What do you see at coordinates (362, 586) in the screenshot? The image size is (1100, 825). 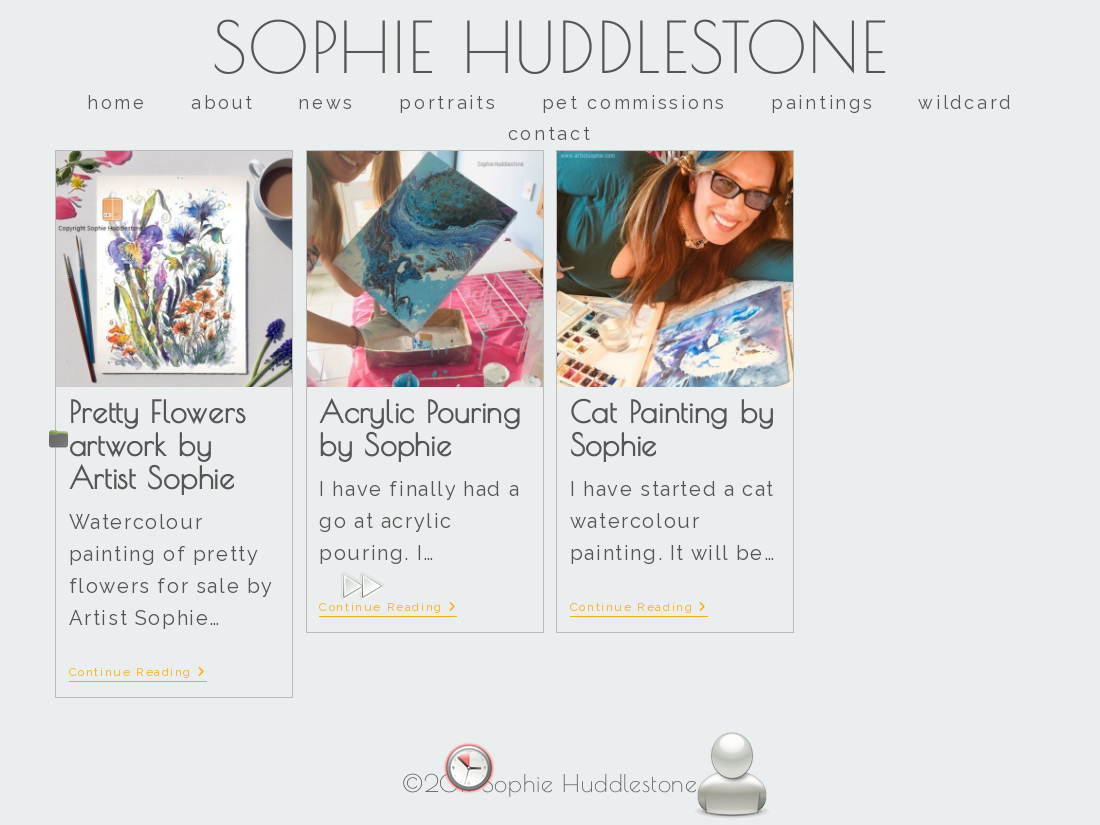 I see `skip forward in media playback` at bounding box center [362, 586].